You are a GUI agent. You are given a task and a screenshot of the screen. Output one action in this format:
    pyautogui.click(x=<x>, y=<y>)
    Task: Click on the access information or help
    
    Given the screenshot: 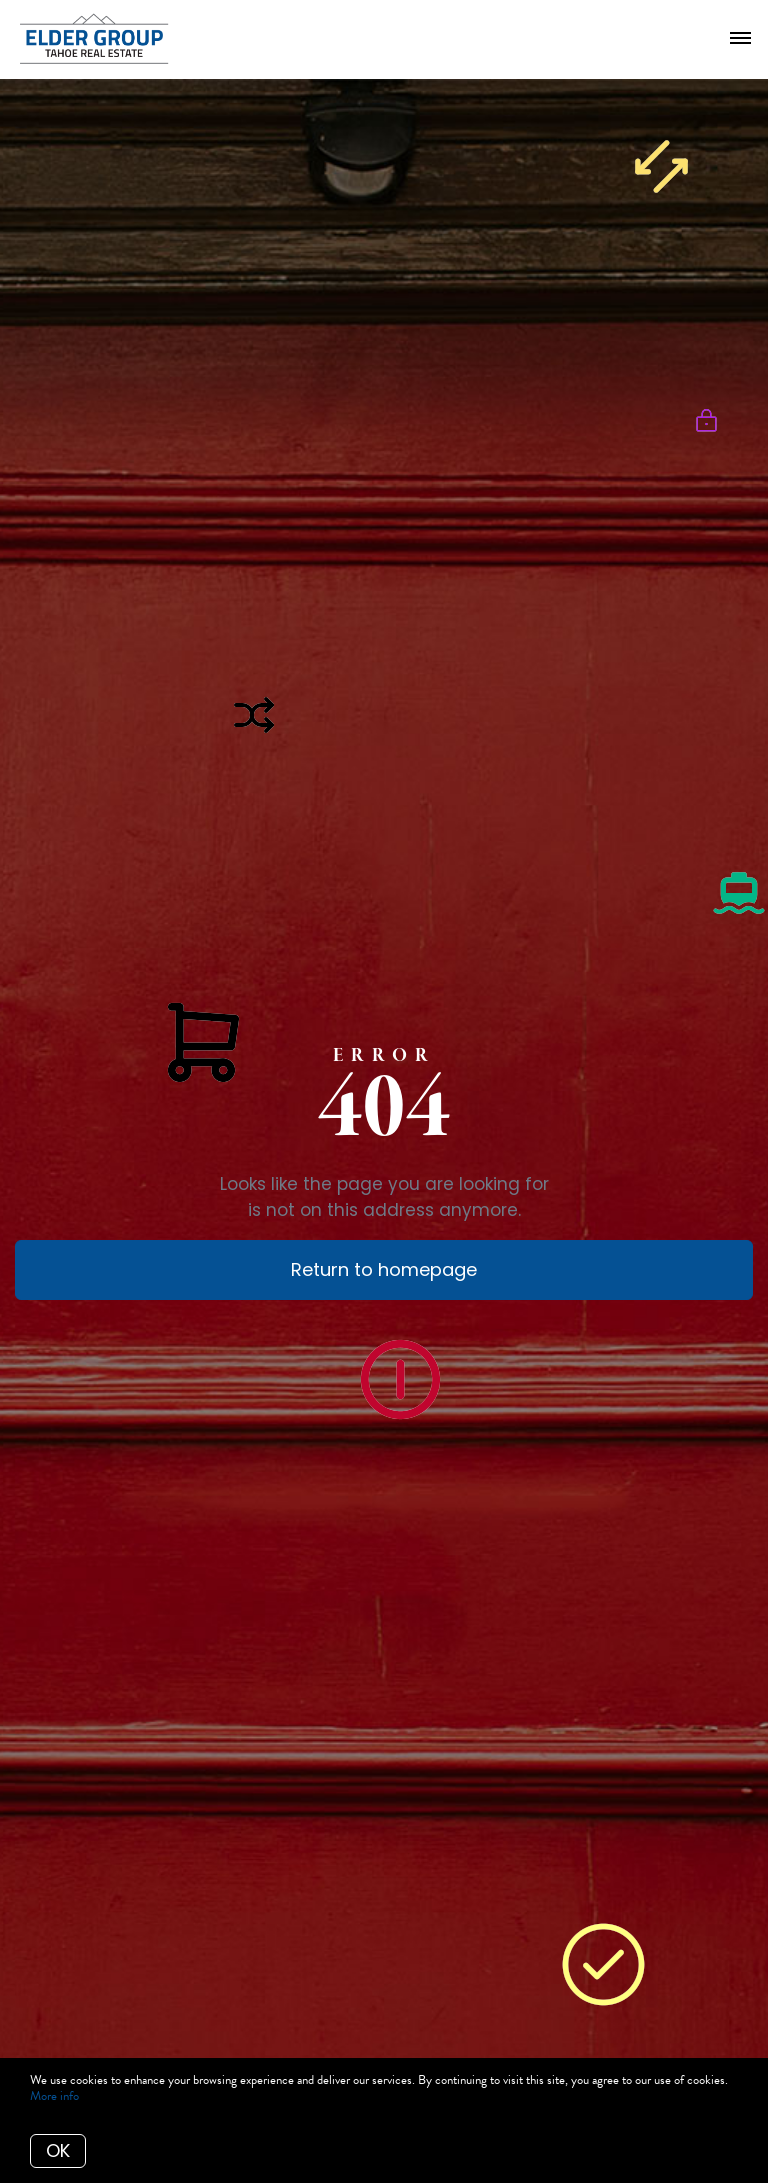 What is the action you would take?
    pyautogui.click(x=400, y=1379)
    